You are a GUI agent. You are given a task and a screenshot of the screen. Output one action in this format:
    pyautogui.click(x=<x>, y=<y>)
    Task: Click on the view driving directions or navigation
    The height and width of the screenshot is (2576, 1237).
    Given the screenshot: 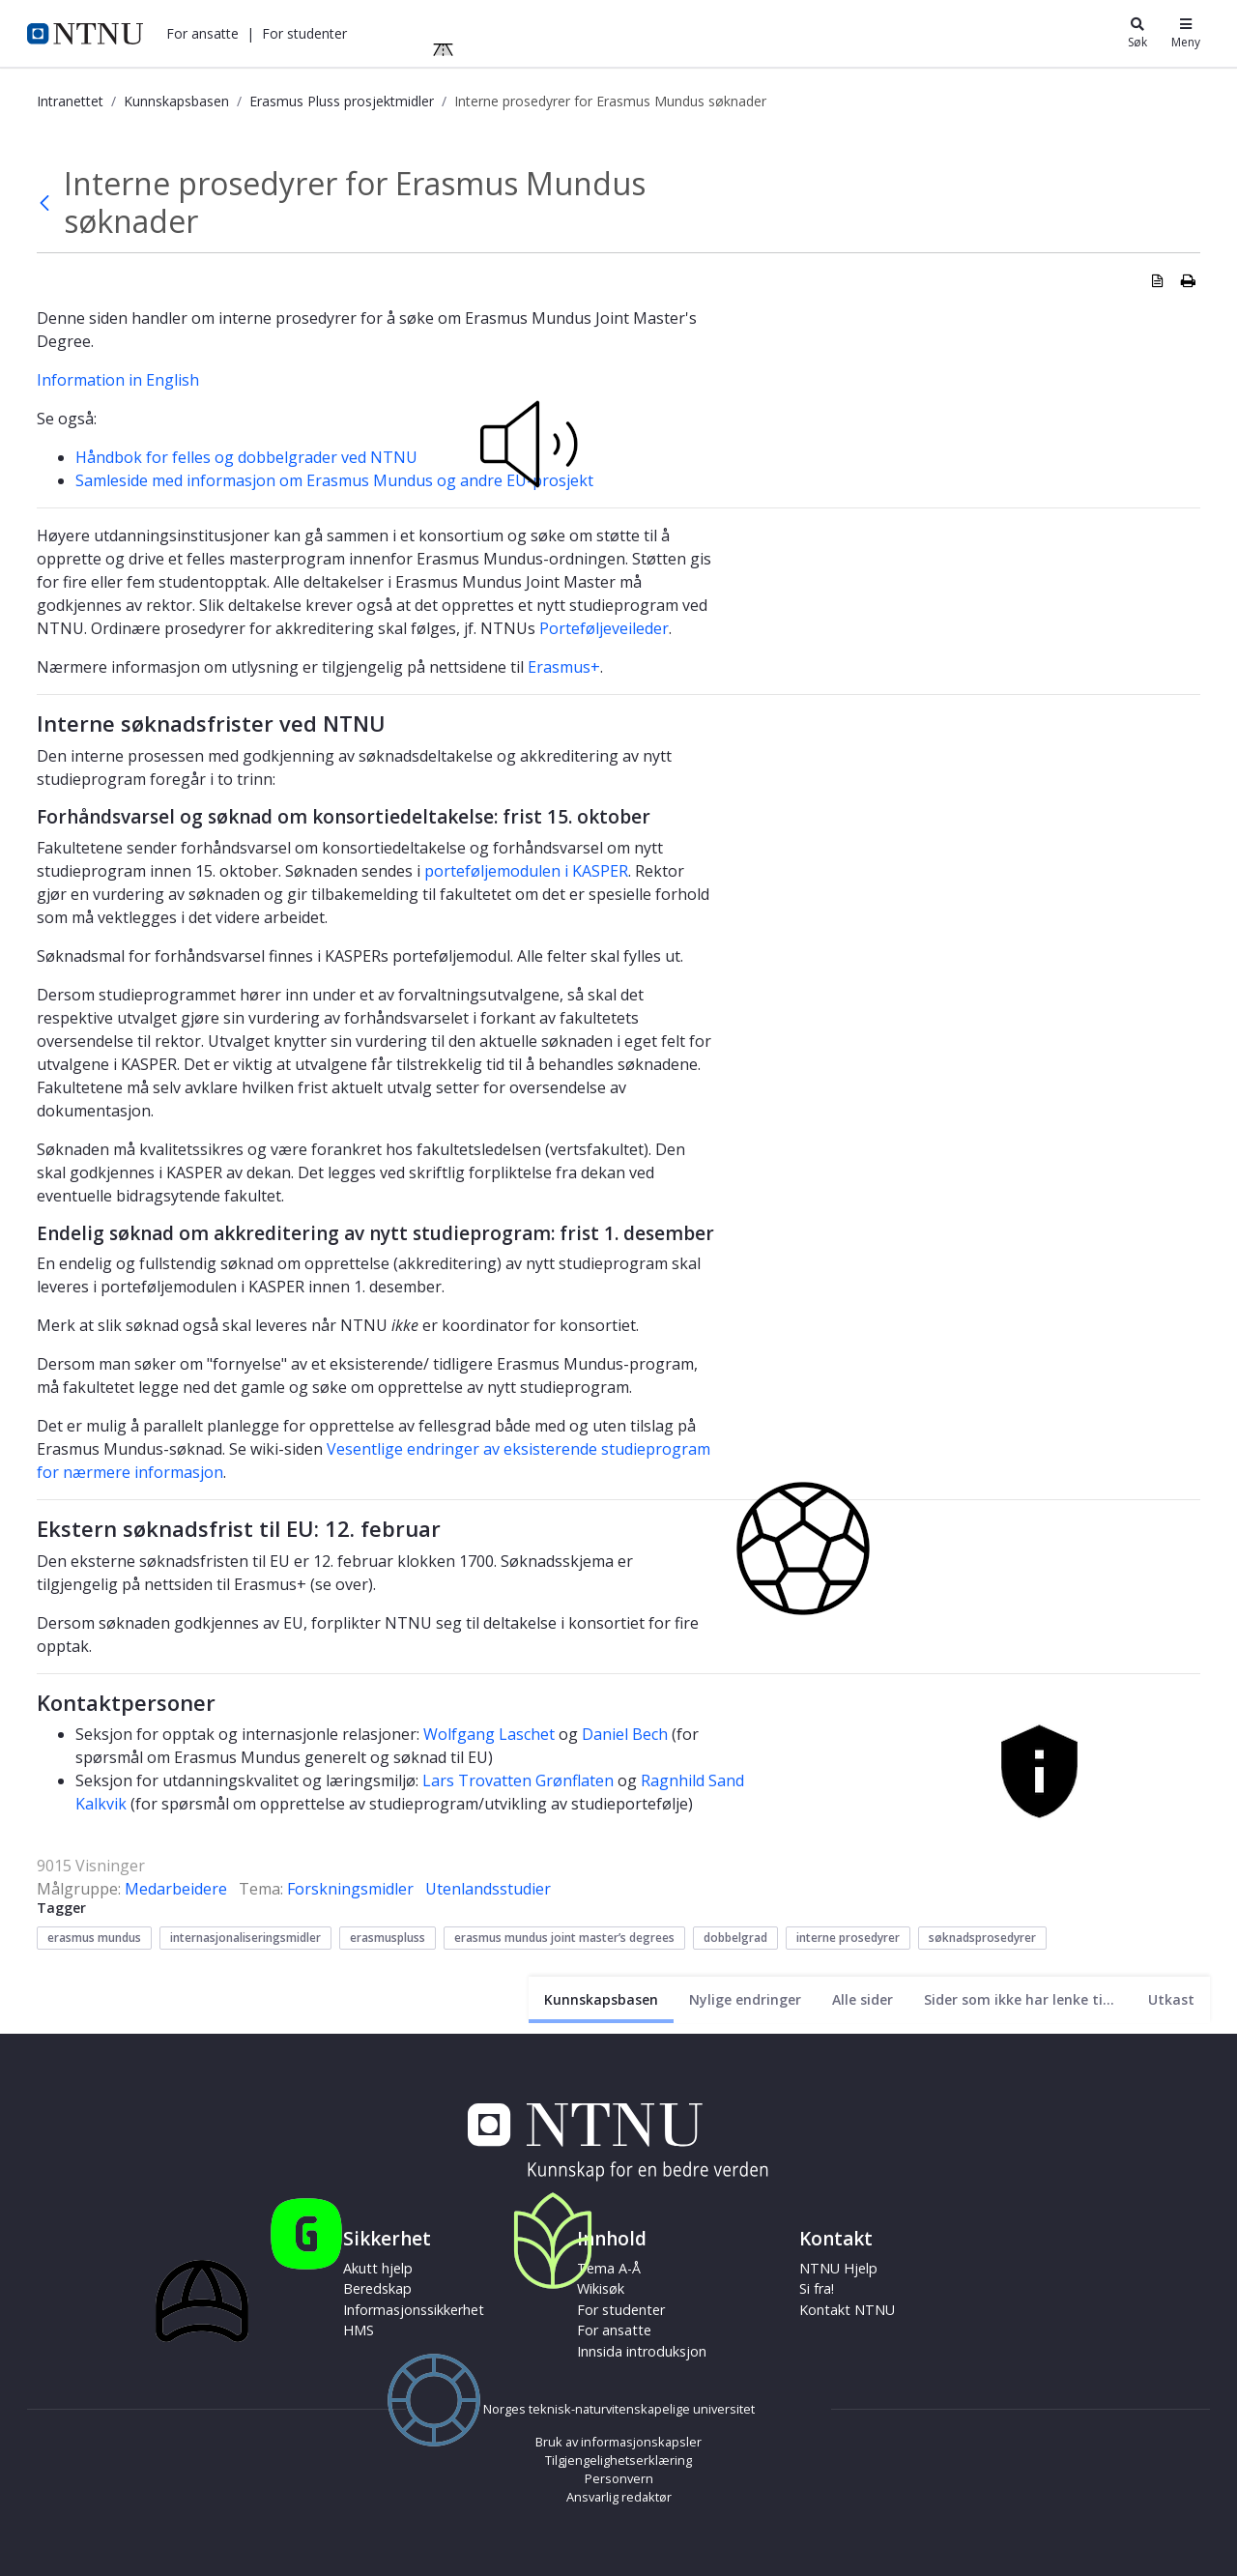 What is the action you would take?
    pyautogui.click(x=443, y=49)
    